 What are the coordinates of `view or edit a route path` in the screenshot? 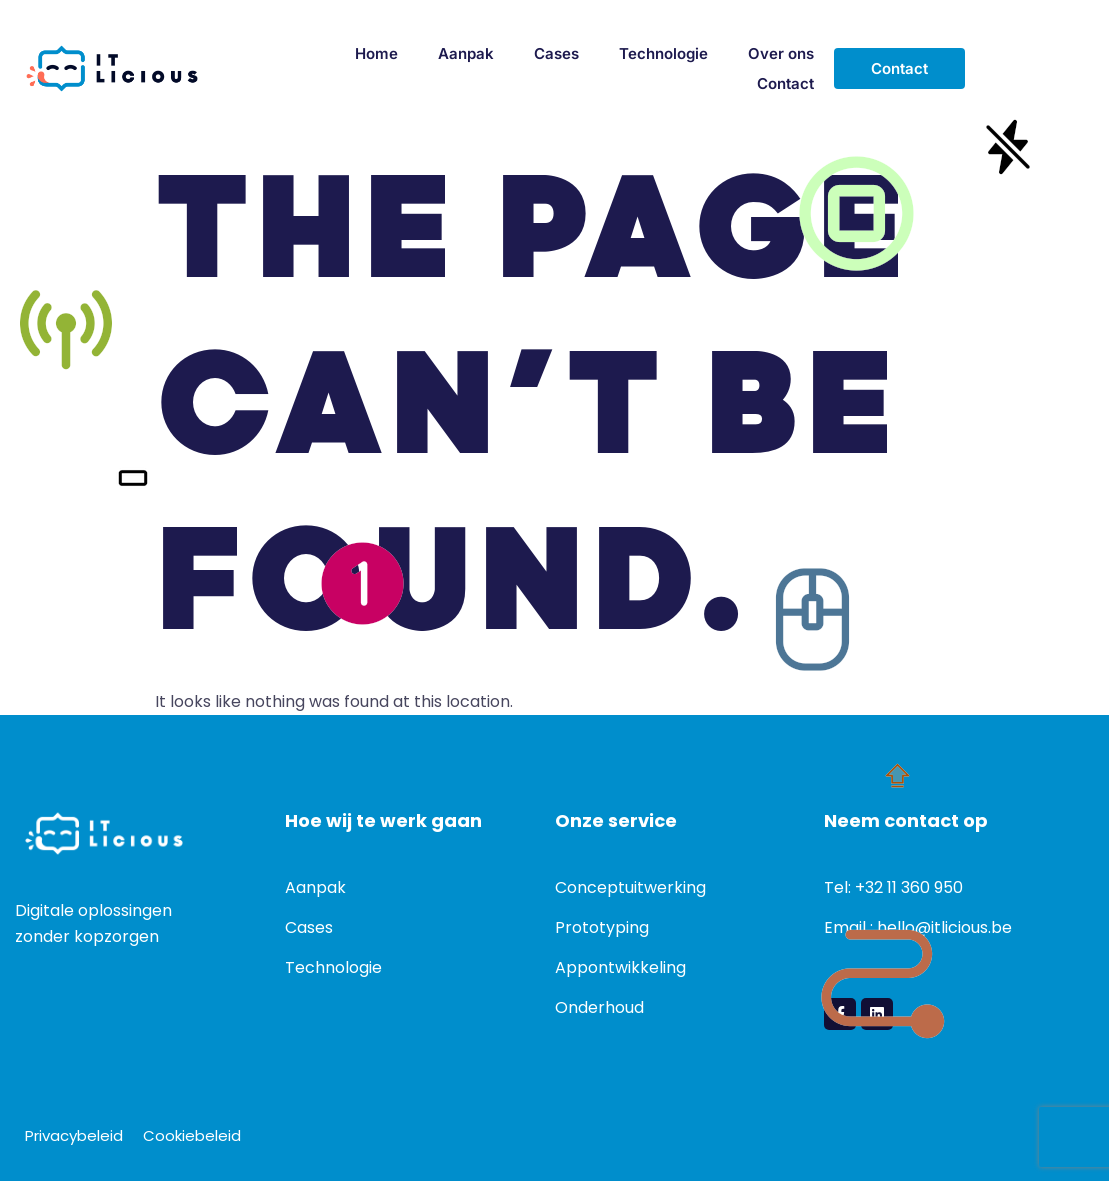 It's located at (884, 978).